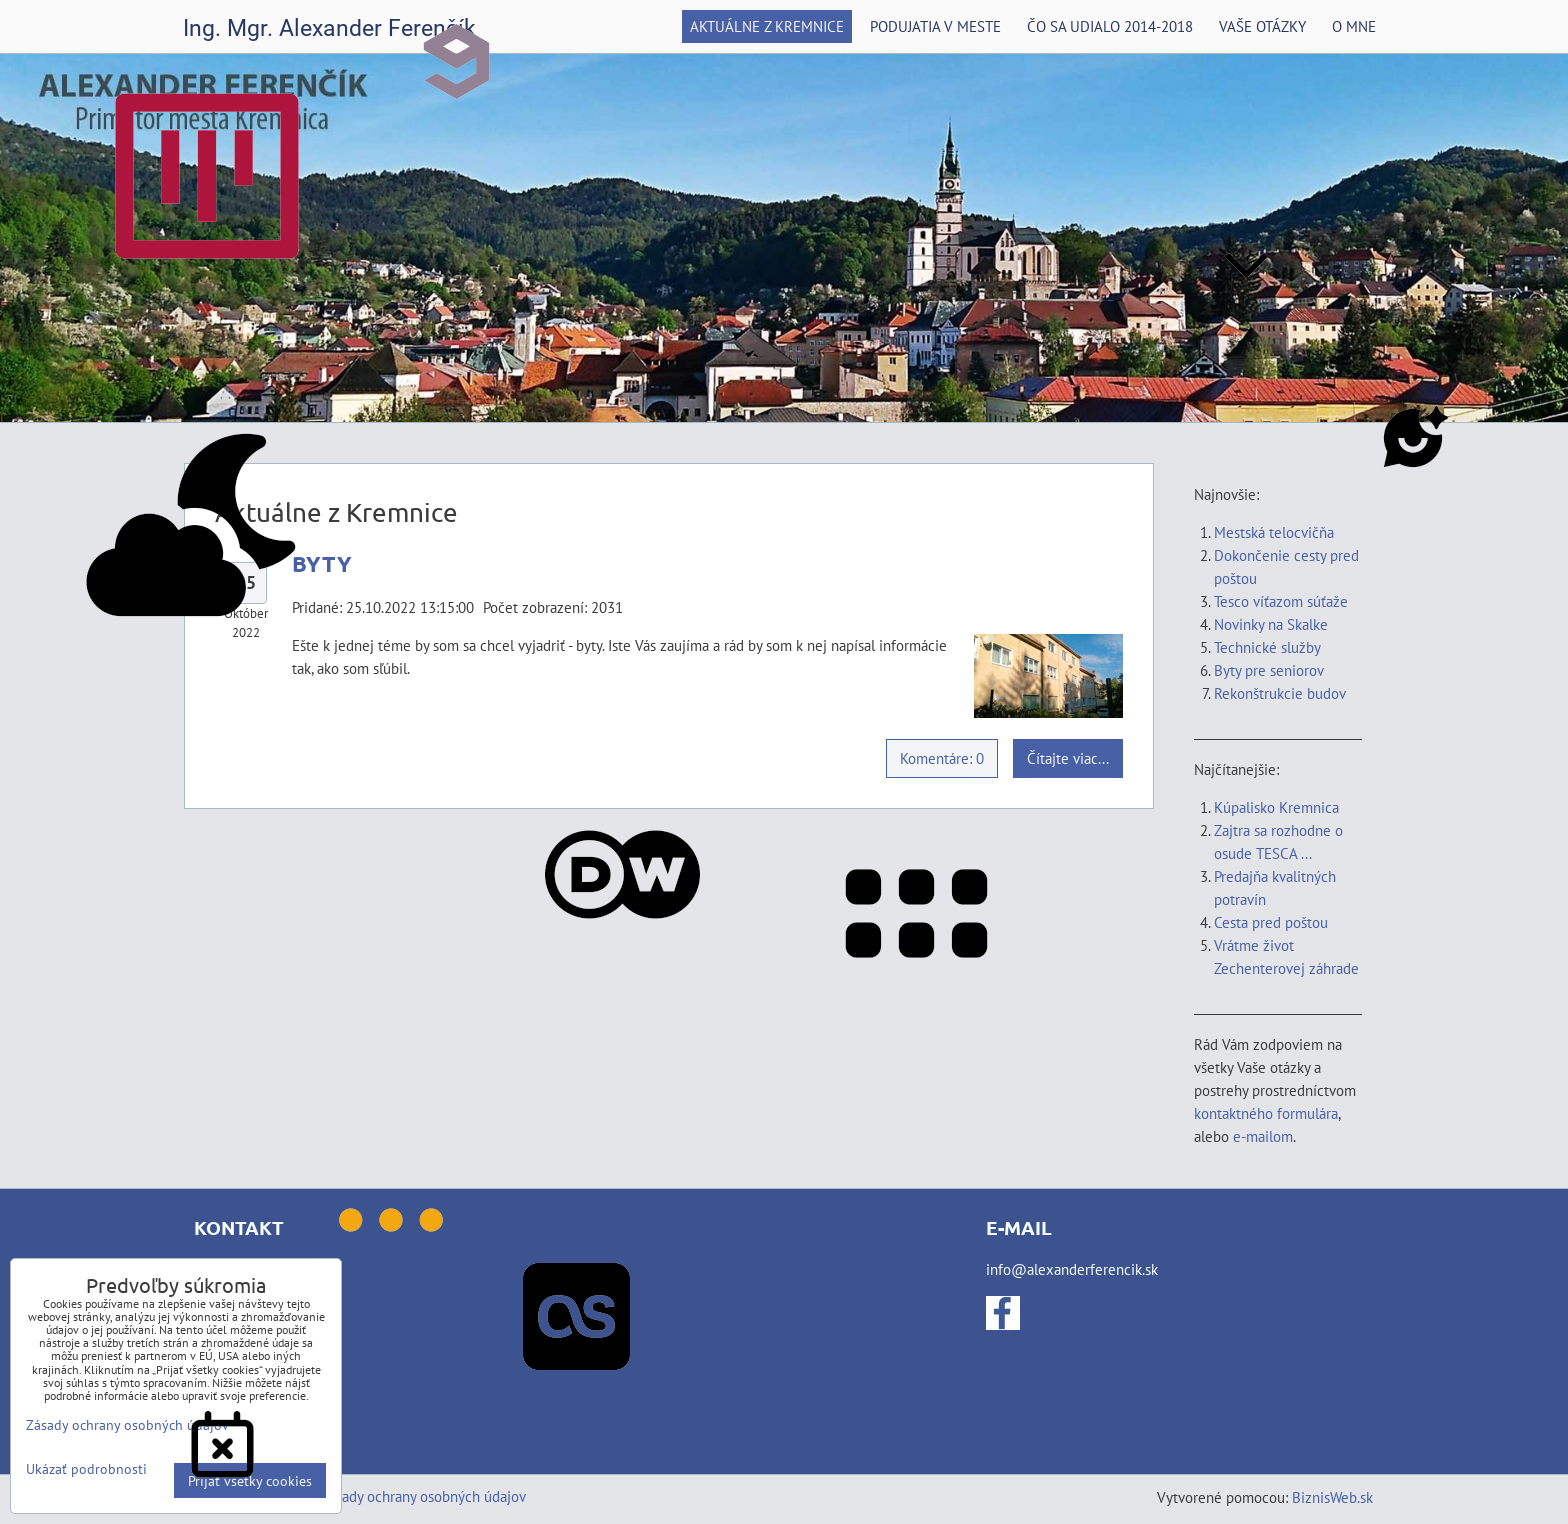 This screenshot has width=1568, height=1524. What do you see at coordinates (622, 874) in the screenshot?
I see `open the Deutsche Welle news app` at bounding box center [622, 874].